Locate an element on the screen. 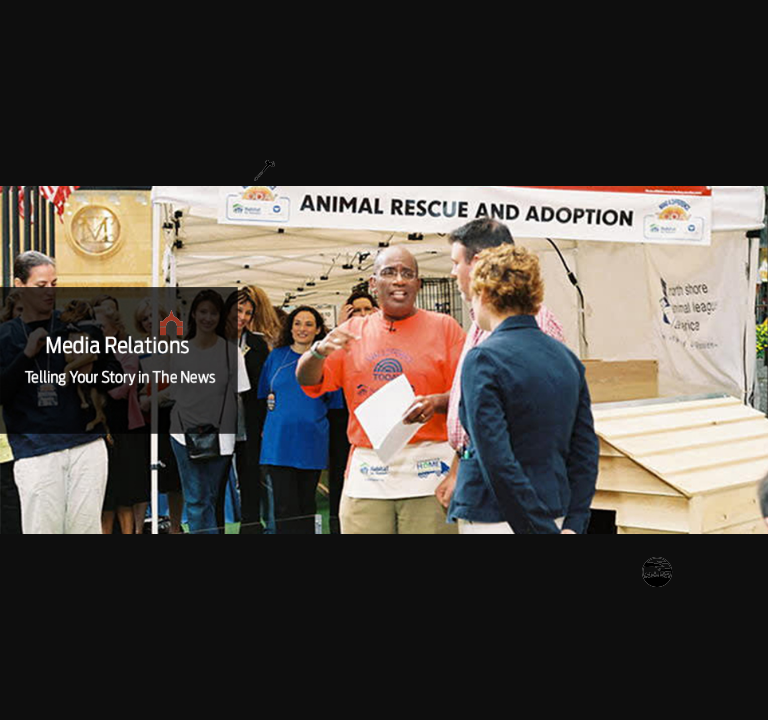 Image resolution: width=768 pixels, height=720 pixels. select bone mace as equipped weapon is located at coordinates (264, 170).